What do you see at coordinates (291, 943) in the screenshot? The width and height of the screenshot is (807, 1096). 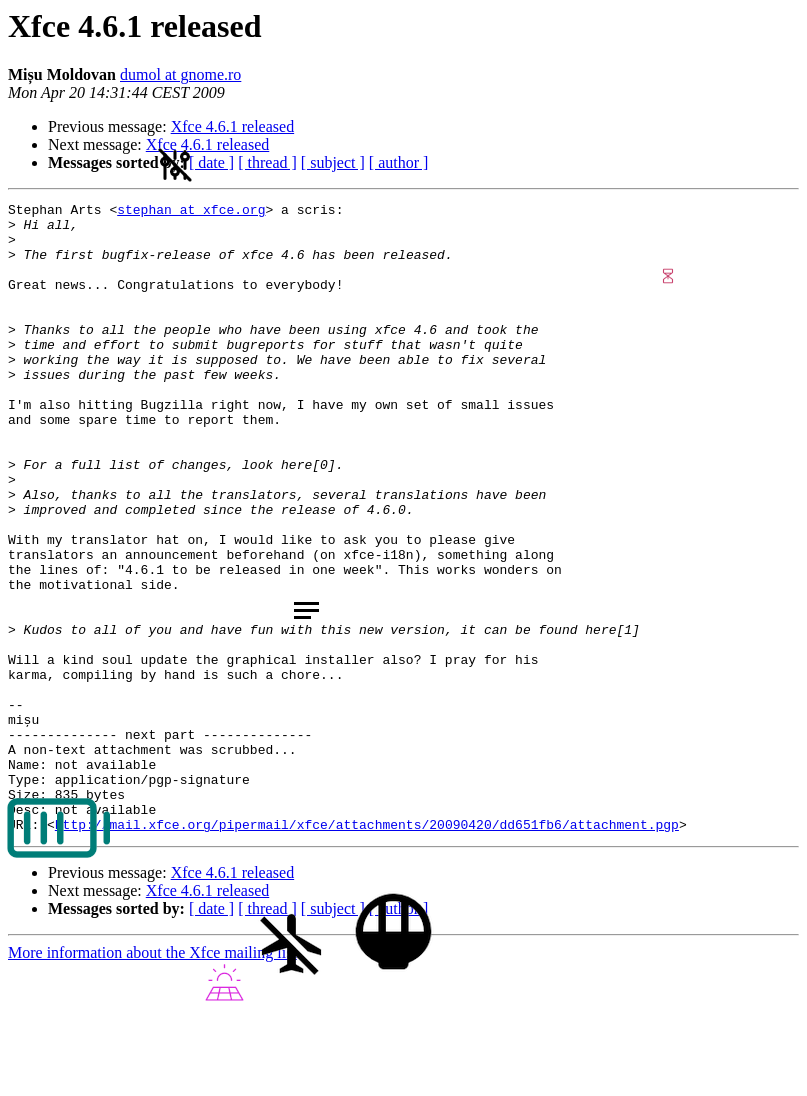 I see `airplane mode is currently disabled` at bounding box center [291, 943].